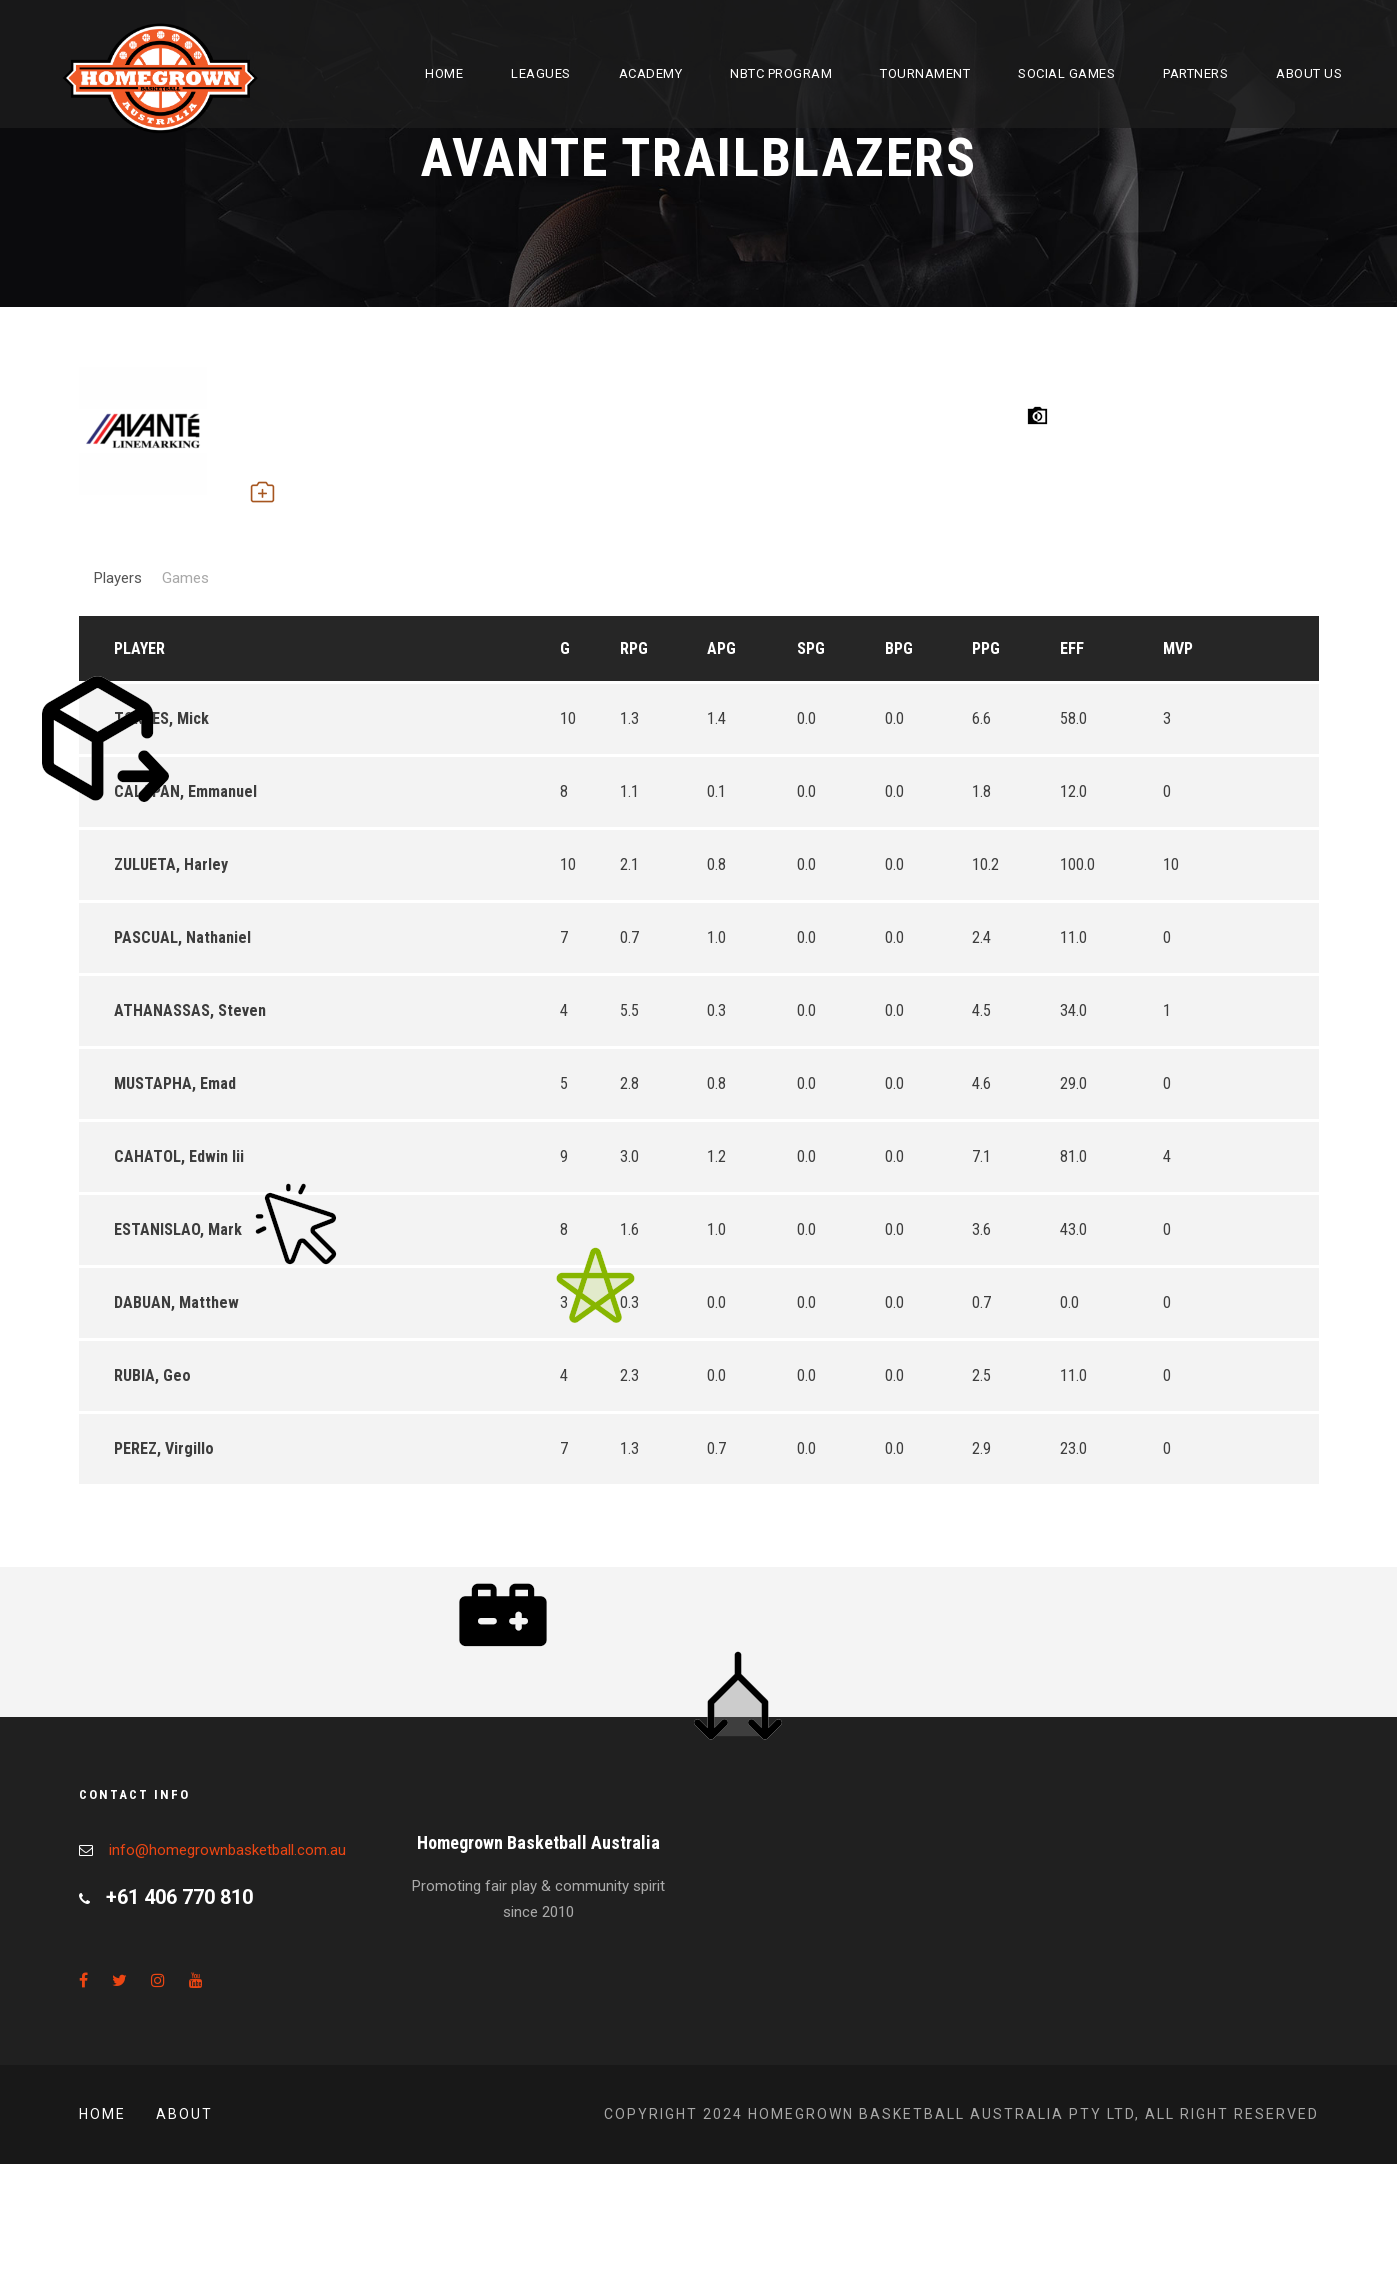  I want to click on view packages that depend on this repository, so click(105, 738).